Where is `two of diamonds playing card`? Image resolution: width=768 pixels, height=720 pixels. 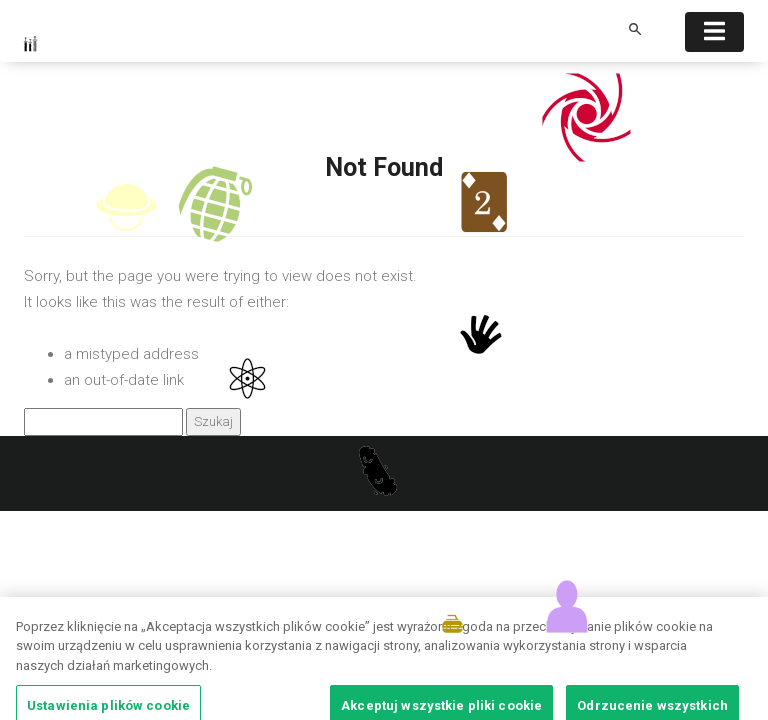 two of diamonds playing card is located at coordinates (484, 202).